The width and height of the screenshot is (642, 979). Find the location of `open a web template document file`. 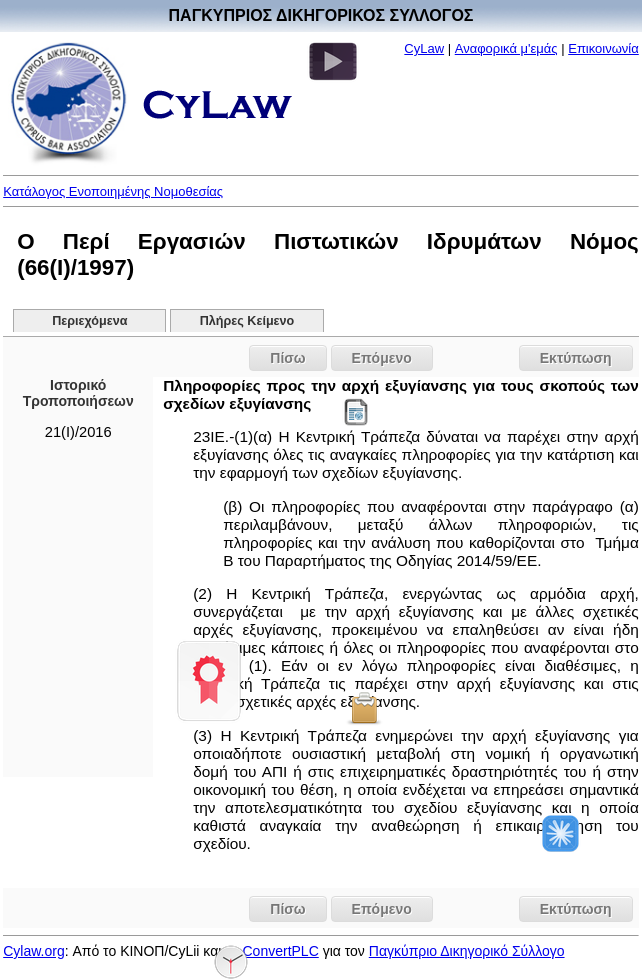

open a web template document file is located at coordinates (356, 412).